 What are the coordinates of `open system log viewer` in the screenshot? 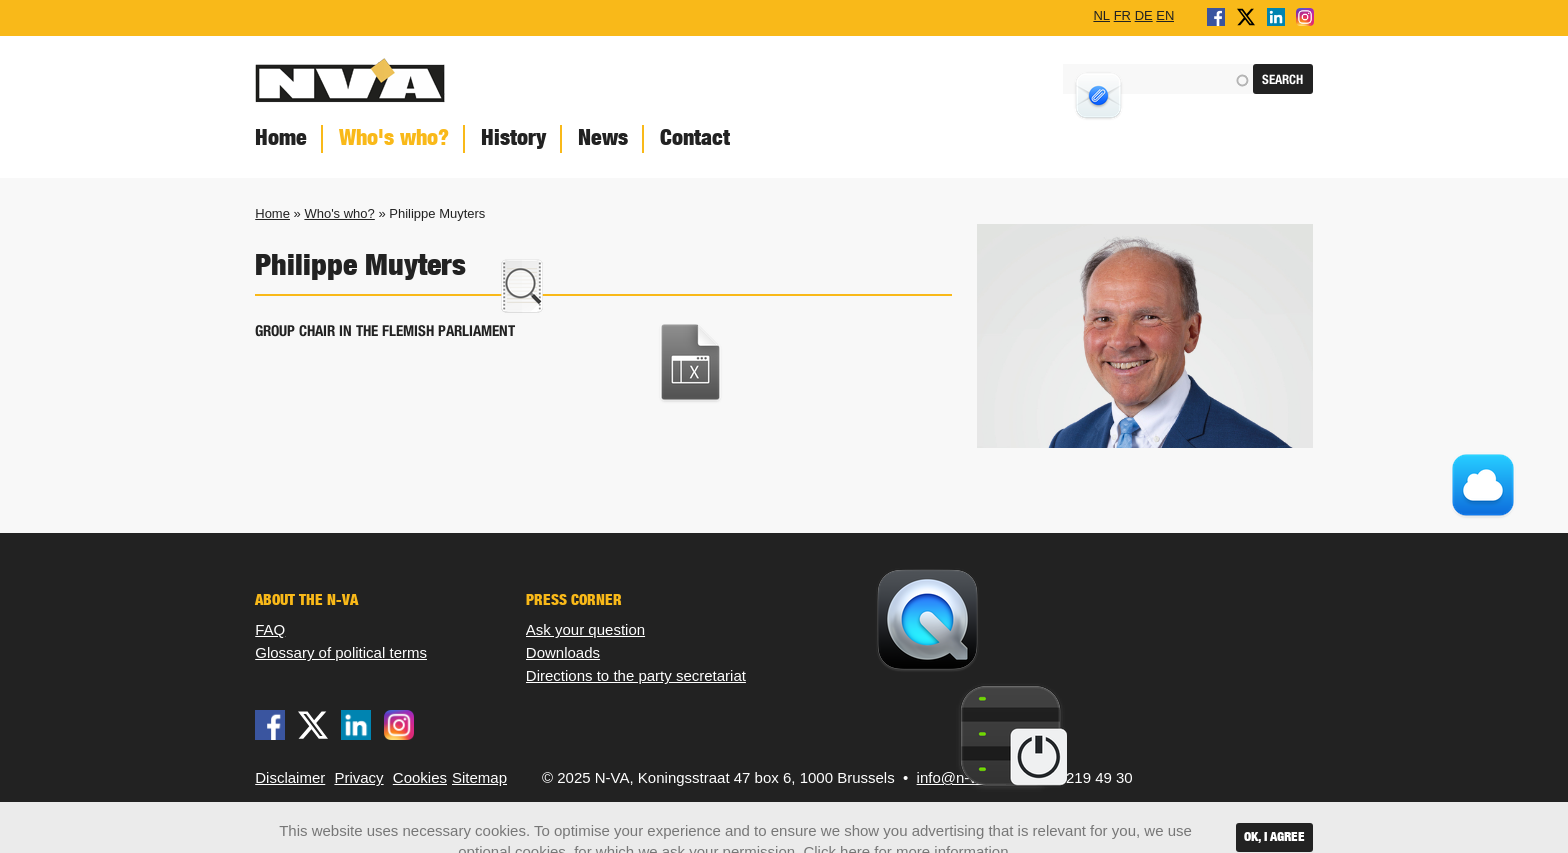 It's located at (522, 286).